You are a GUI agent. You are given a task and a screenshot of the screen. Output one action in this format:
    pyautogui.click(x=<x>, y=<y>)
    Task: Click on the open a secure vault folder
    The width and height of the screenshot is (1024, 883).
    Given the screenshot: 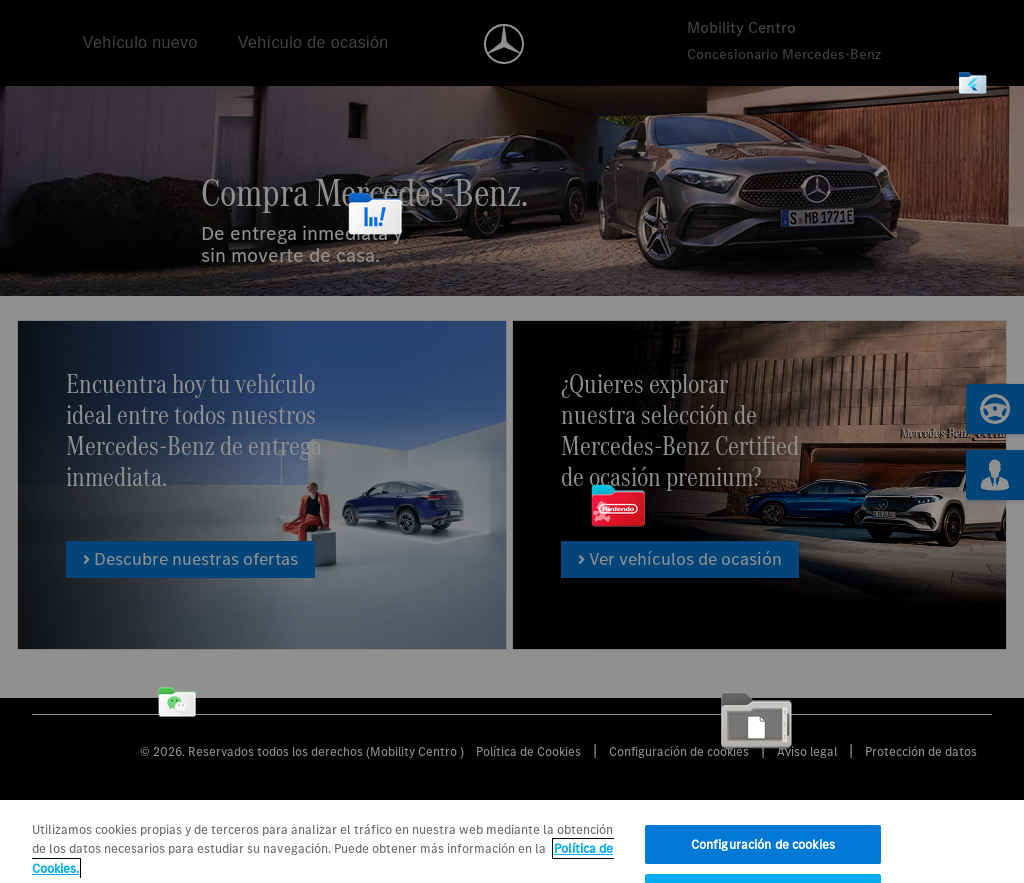 What is the action you would take?
    pyautogui.click(x=756, y=722)
    